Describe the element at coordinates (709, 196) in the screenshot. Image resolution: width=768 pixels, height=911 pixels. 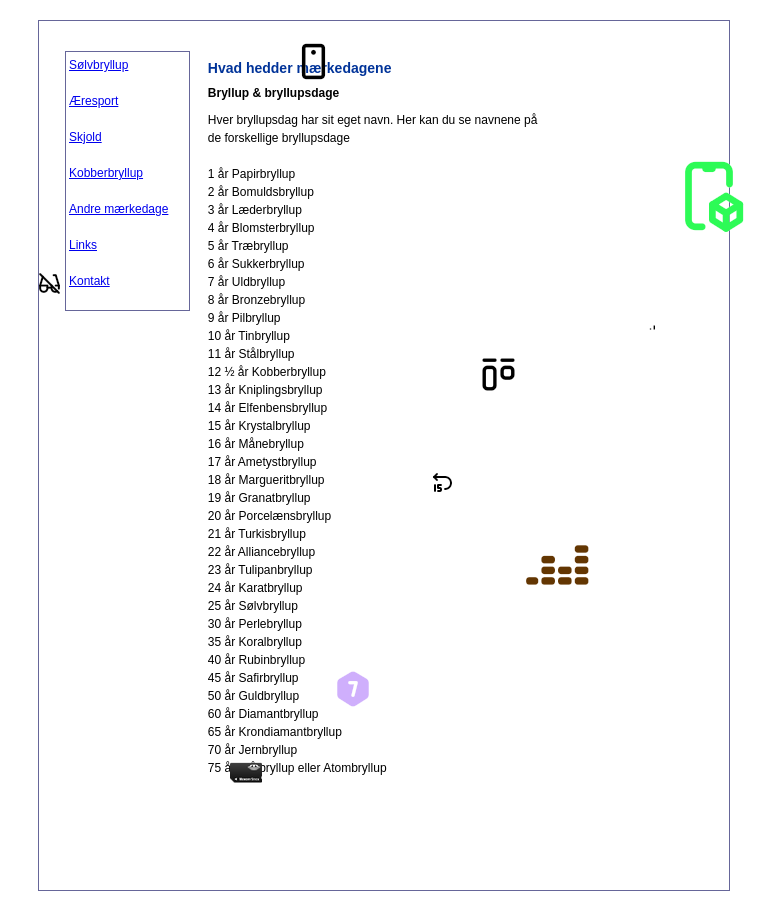
I see `open augmented reality mode` at that location.